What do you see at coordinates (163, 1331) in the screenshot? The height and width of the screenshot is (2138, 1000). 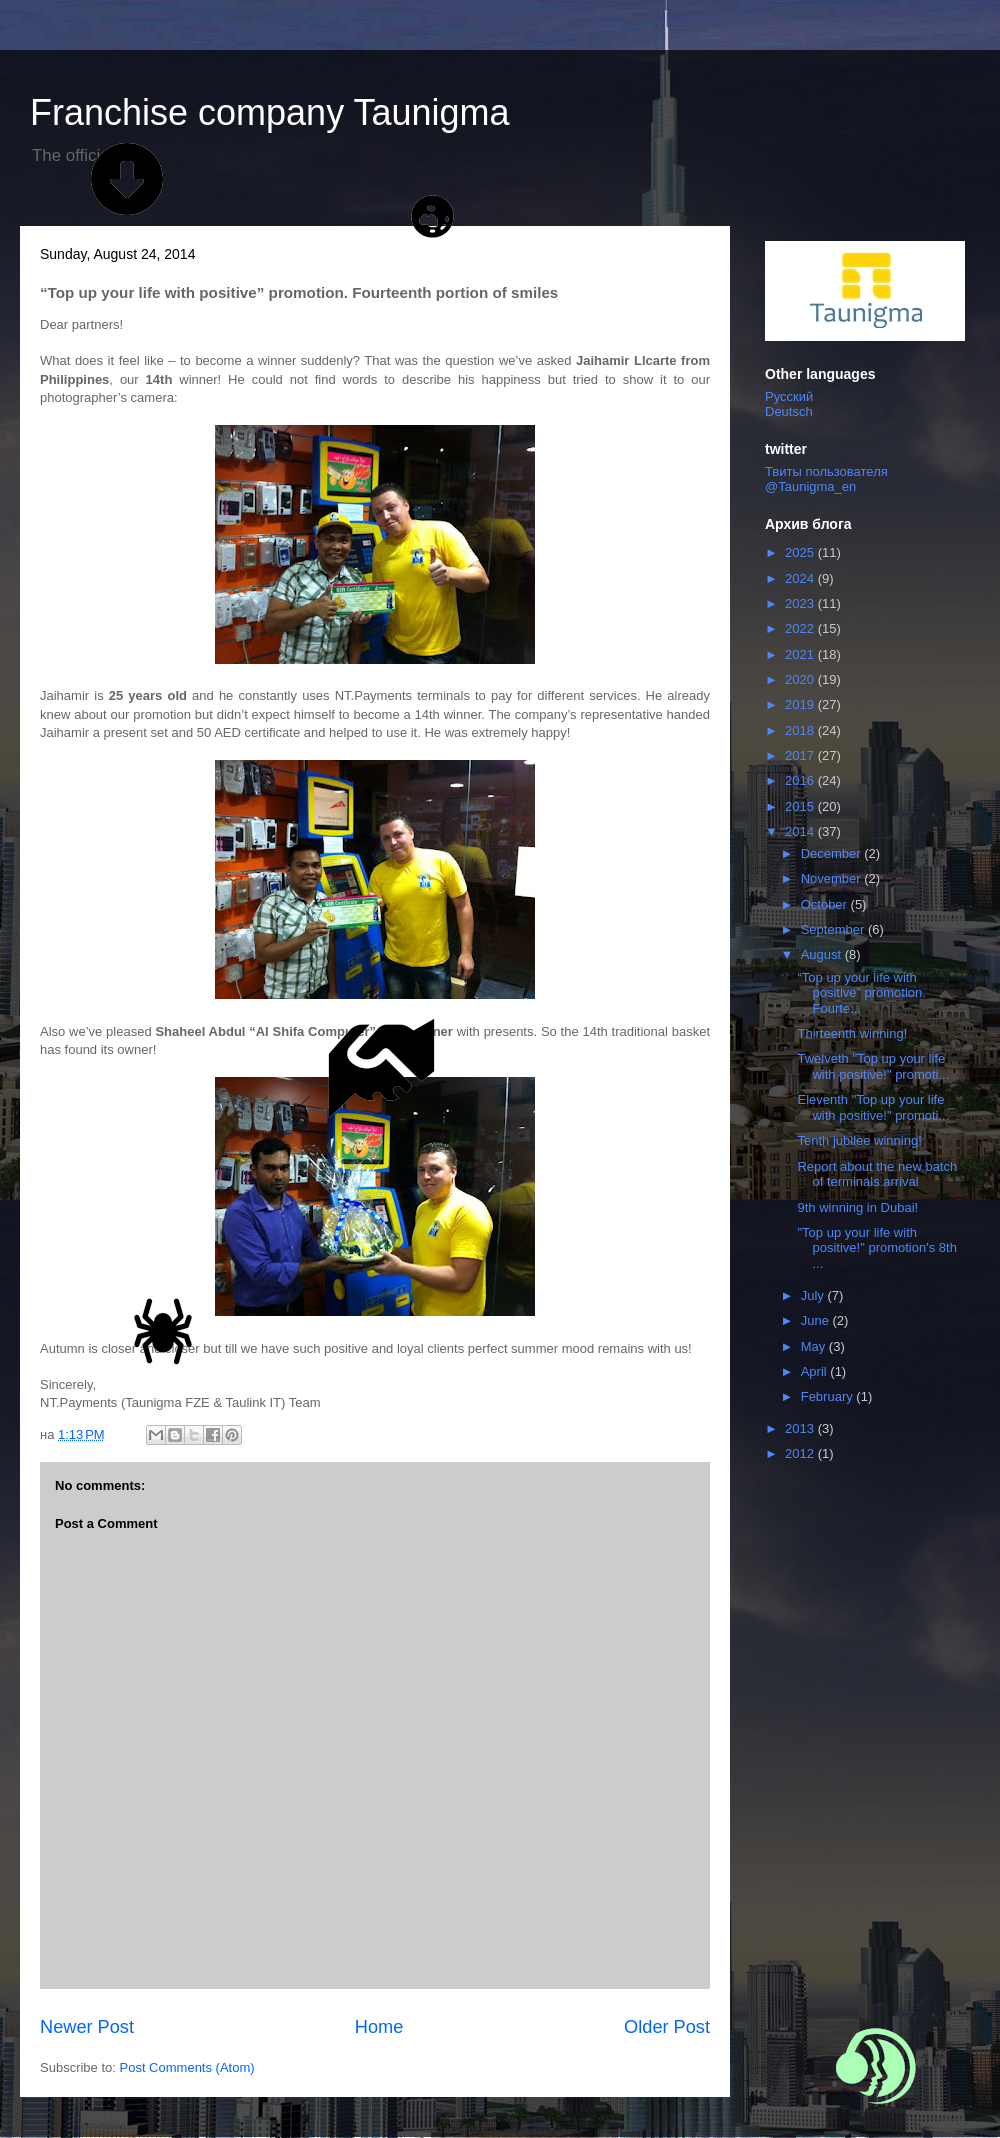 I see `indicates bug or error in the system` at bounding box center [163, 1331].